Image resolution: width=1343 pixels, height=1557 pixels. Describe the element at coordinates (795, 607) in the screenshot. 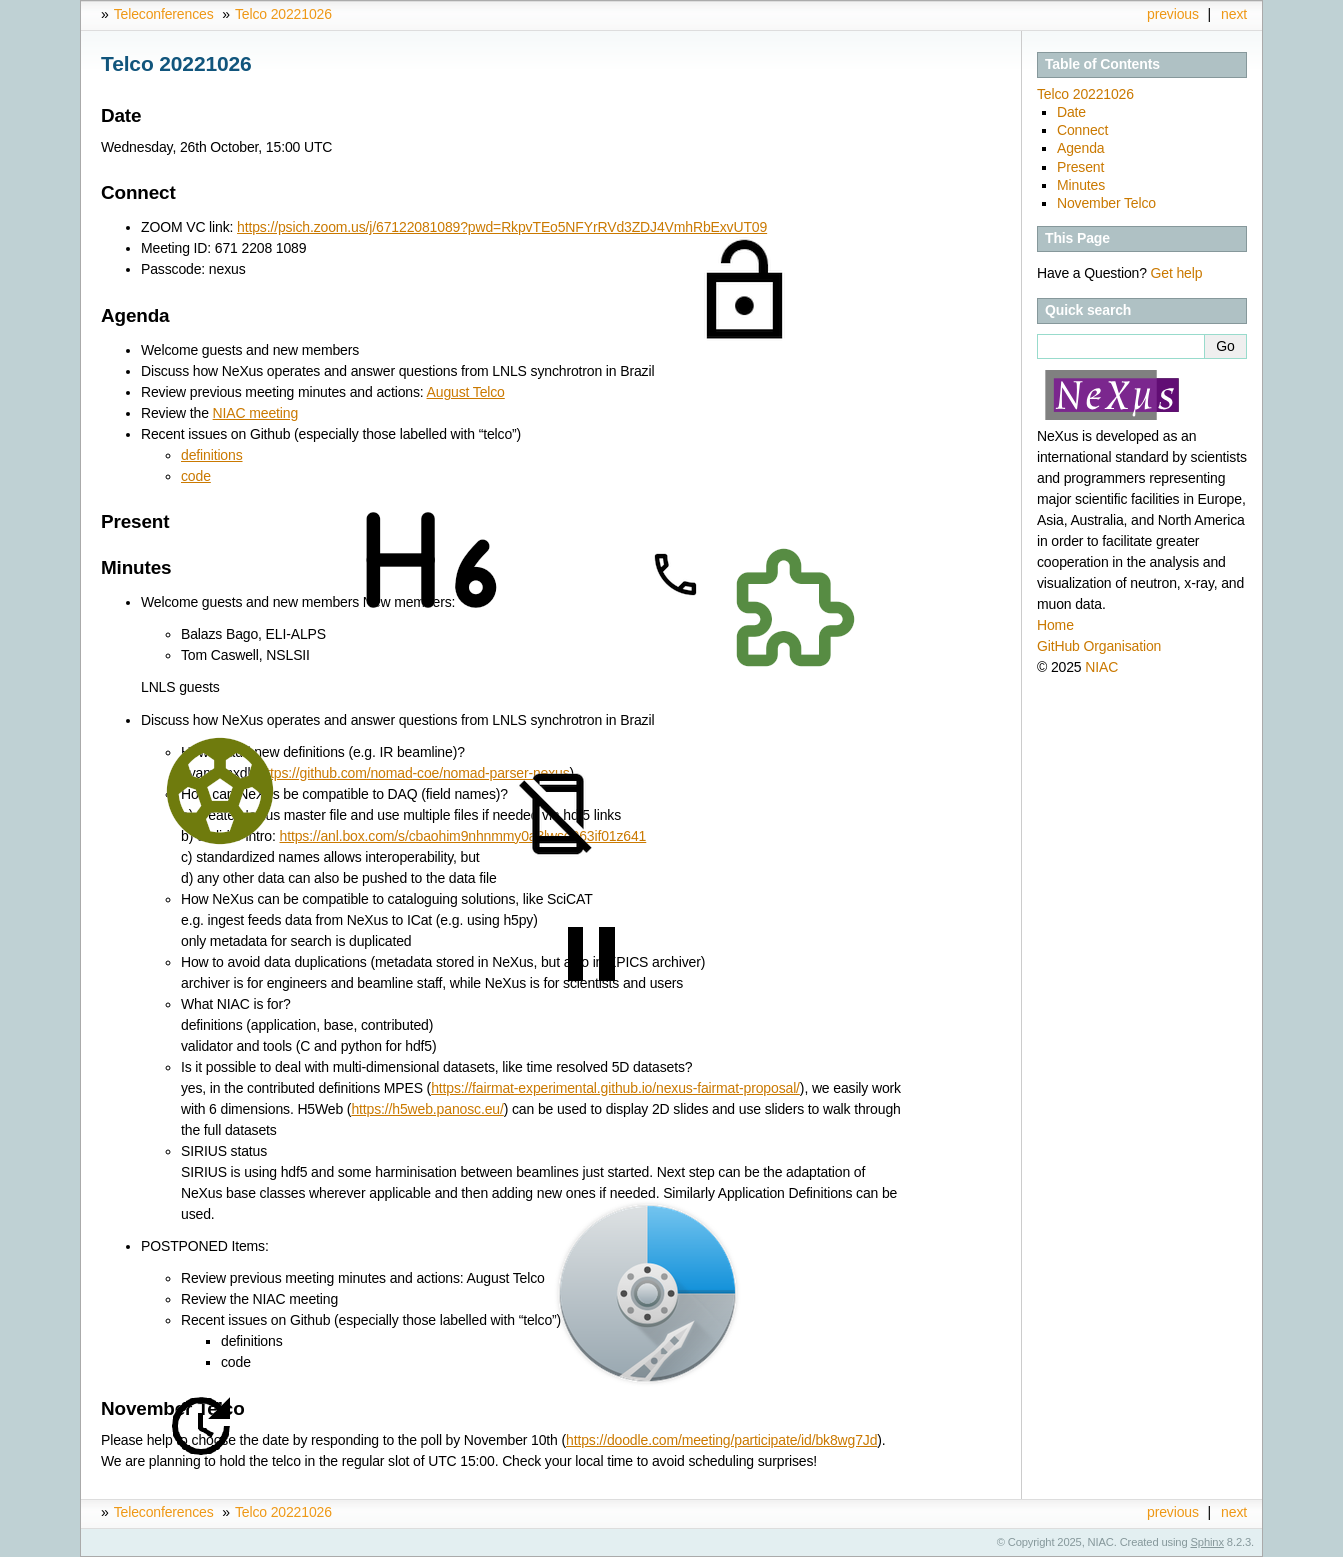

I see `access plugins or extensions` at that location.